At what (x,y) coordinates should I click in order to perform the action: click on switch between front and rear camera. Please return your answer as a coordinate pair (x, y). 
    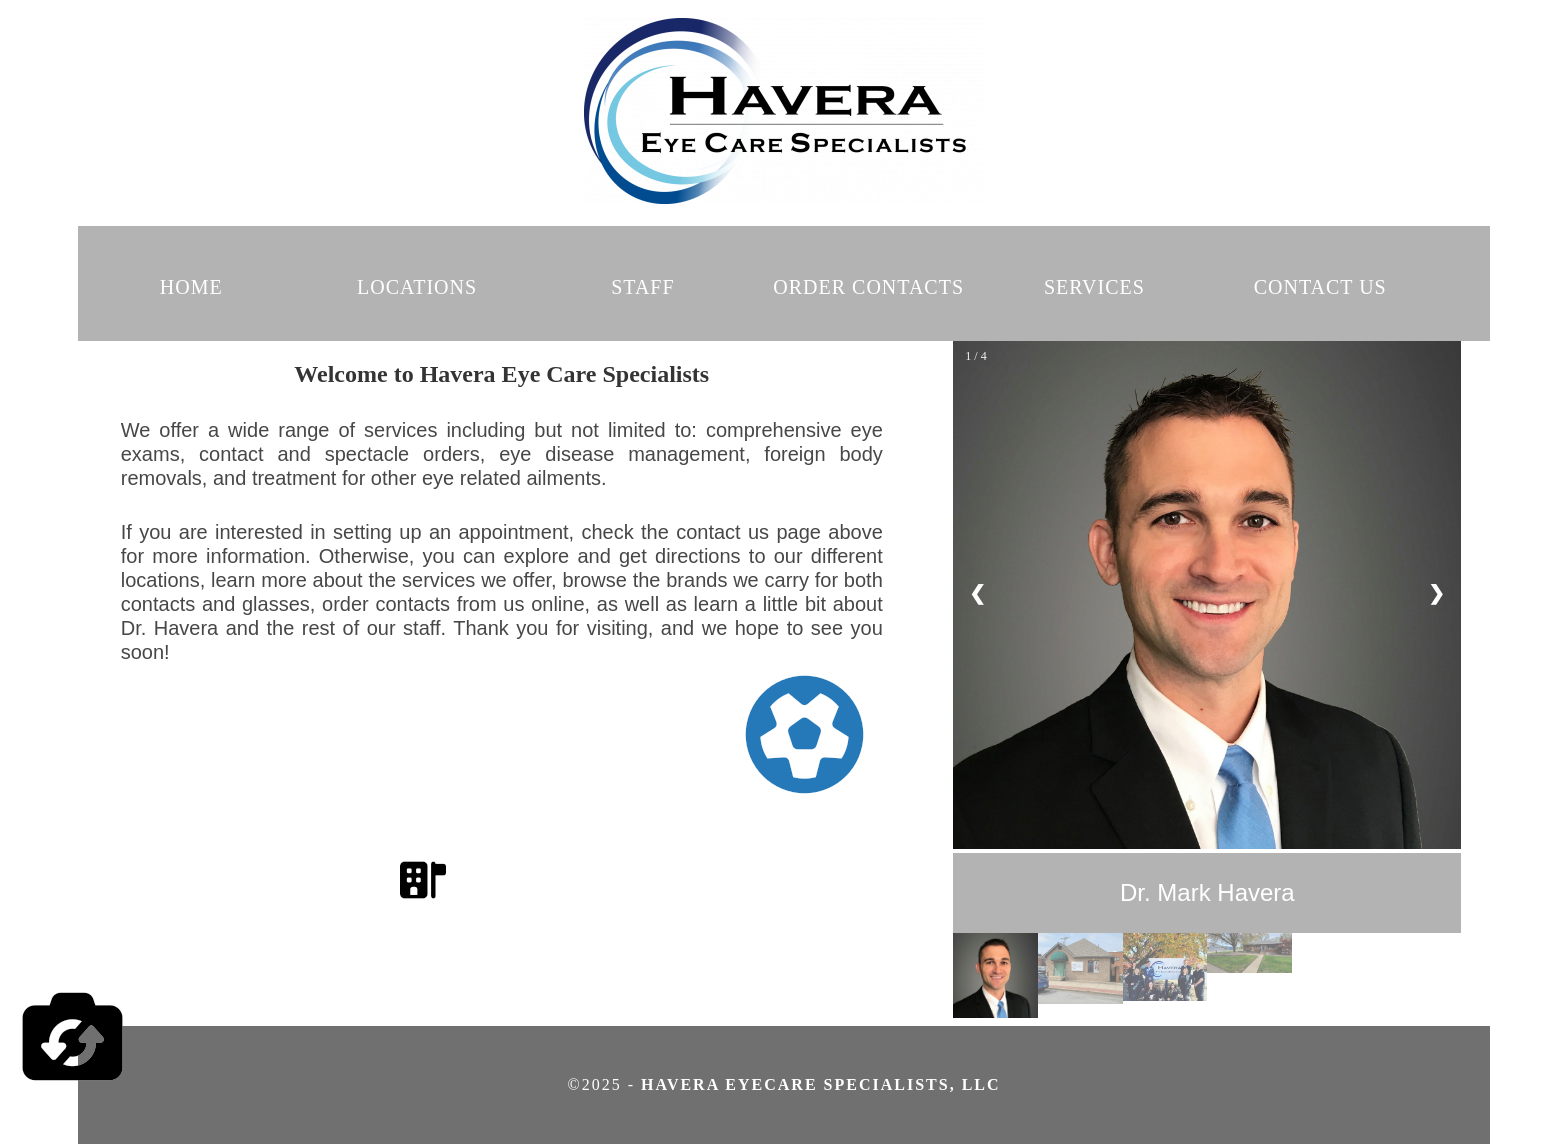
    Looking at the image, I should click on (72, 1036).